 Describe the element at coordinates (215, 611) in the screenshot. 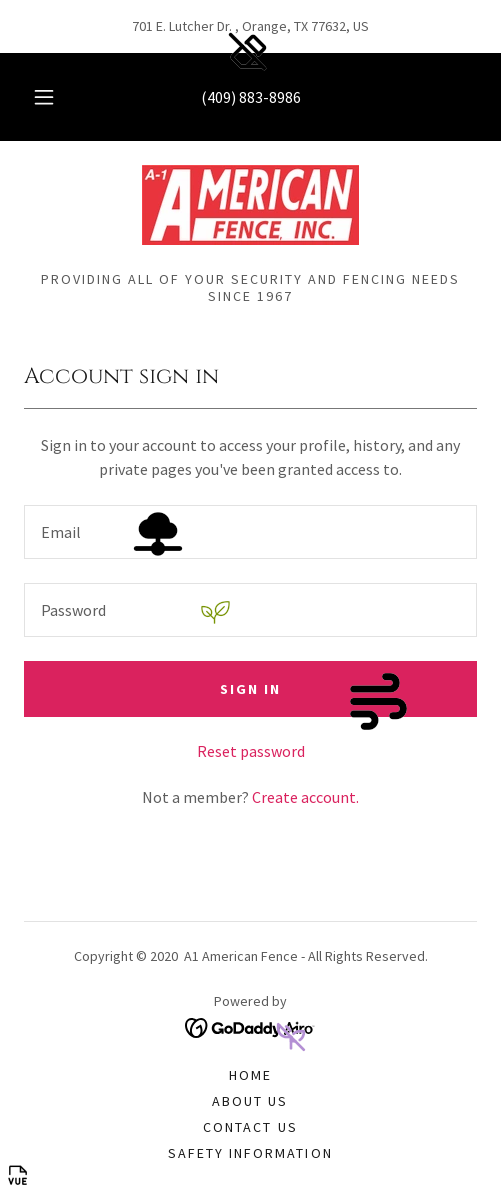

I see `view plant care or gardening features` at that location.